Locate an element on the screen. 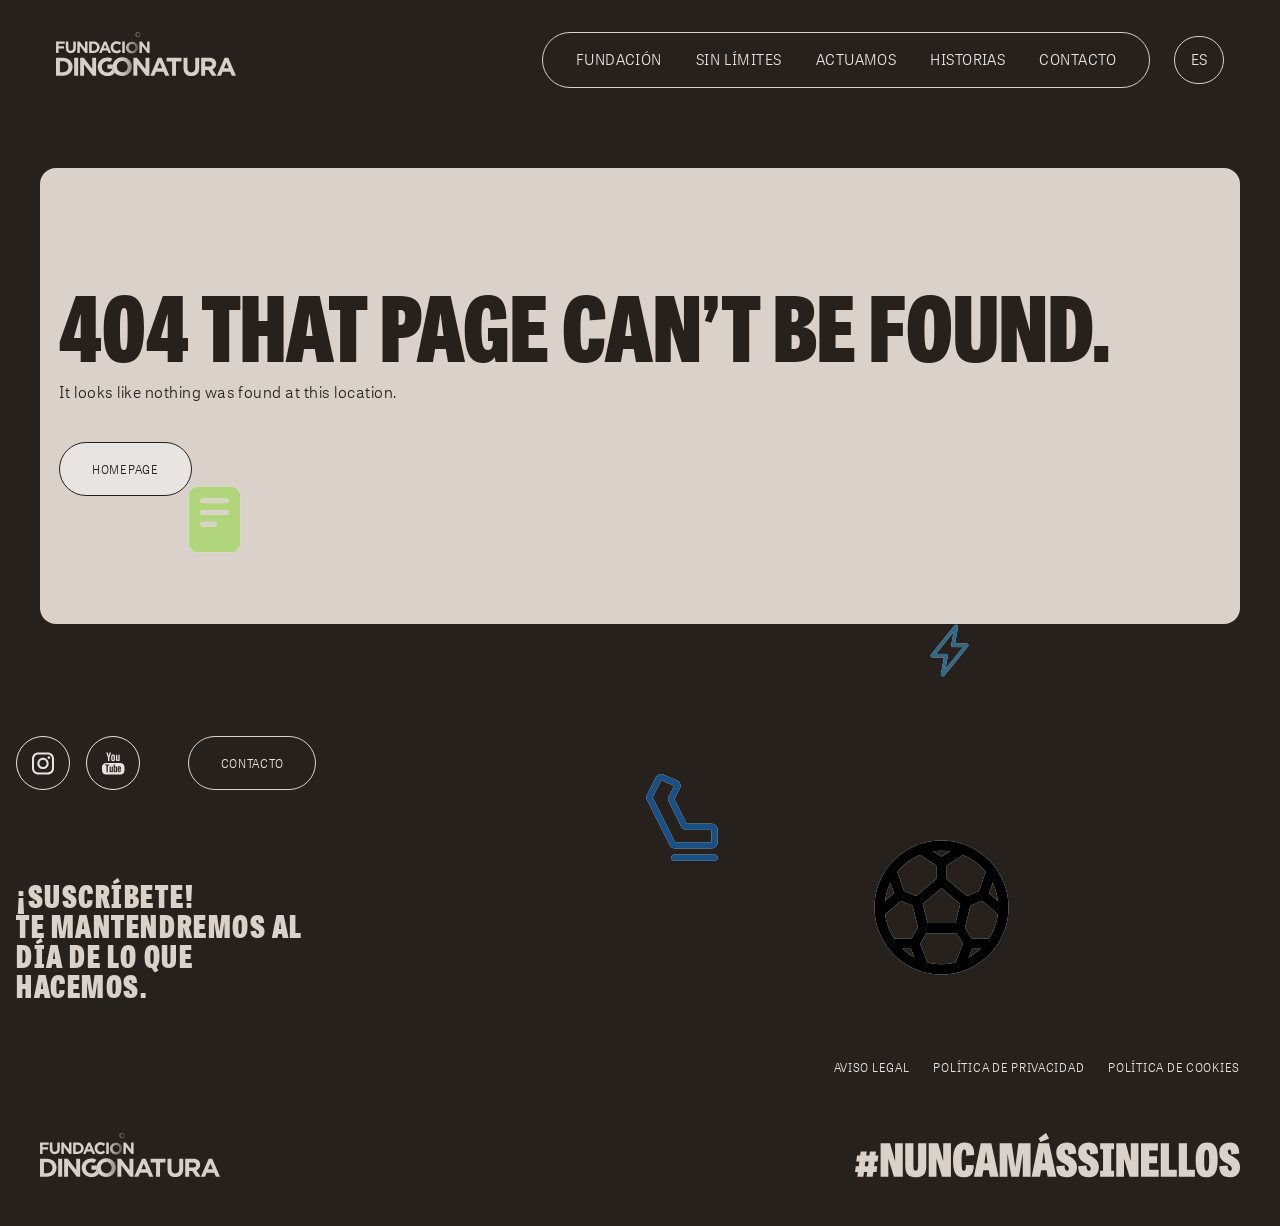 The width and height of the screenshot is (1280, 1226). toggle flash on for camera is located at coordinates (949, 650).